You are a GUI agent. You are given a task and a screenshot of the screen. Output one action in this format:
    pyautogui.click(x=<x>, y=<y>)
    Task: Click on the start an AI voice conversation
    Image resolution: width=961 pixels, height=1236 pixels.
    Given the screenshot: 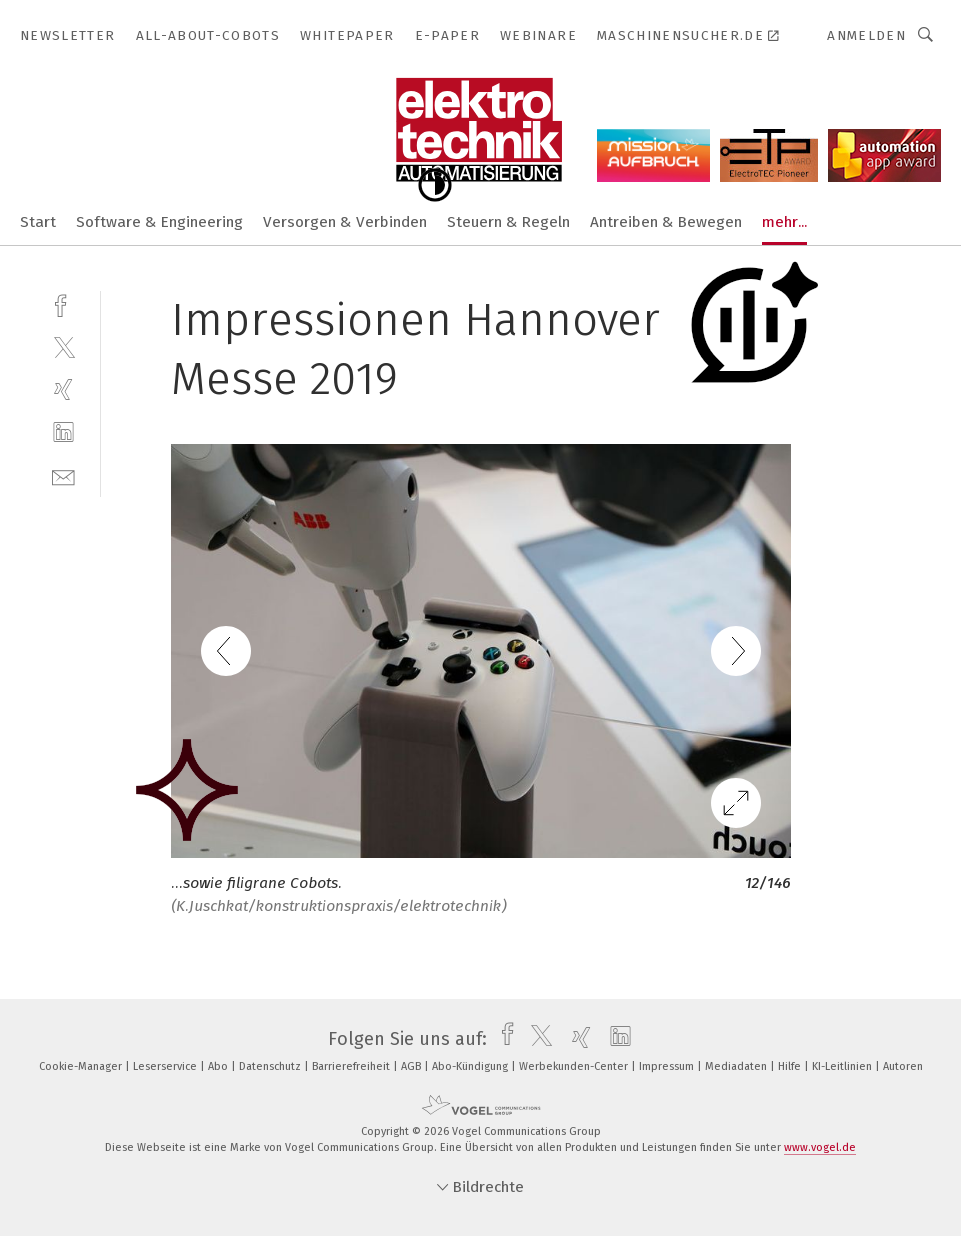 What is the action you would take?
    pyautogui.click(x=749, y=325)
    